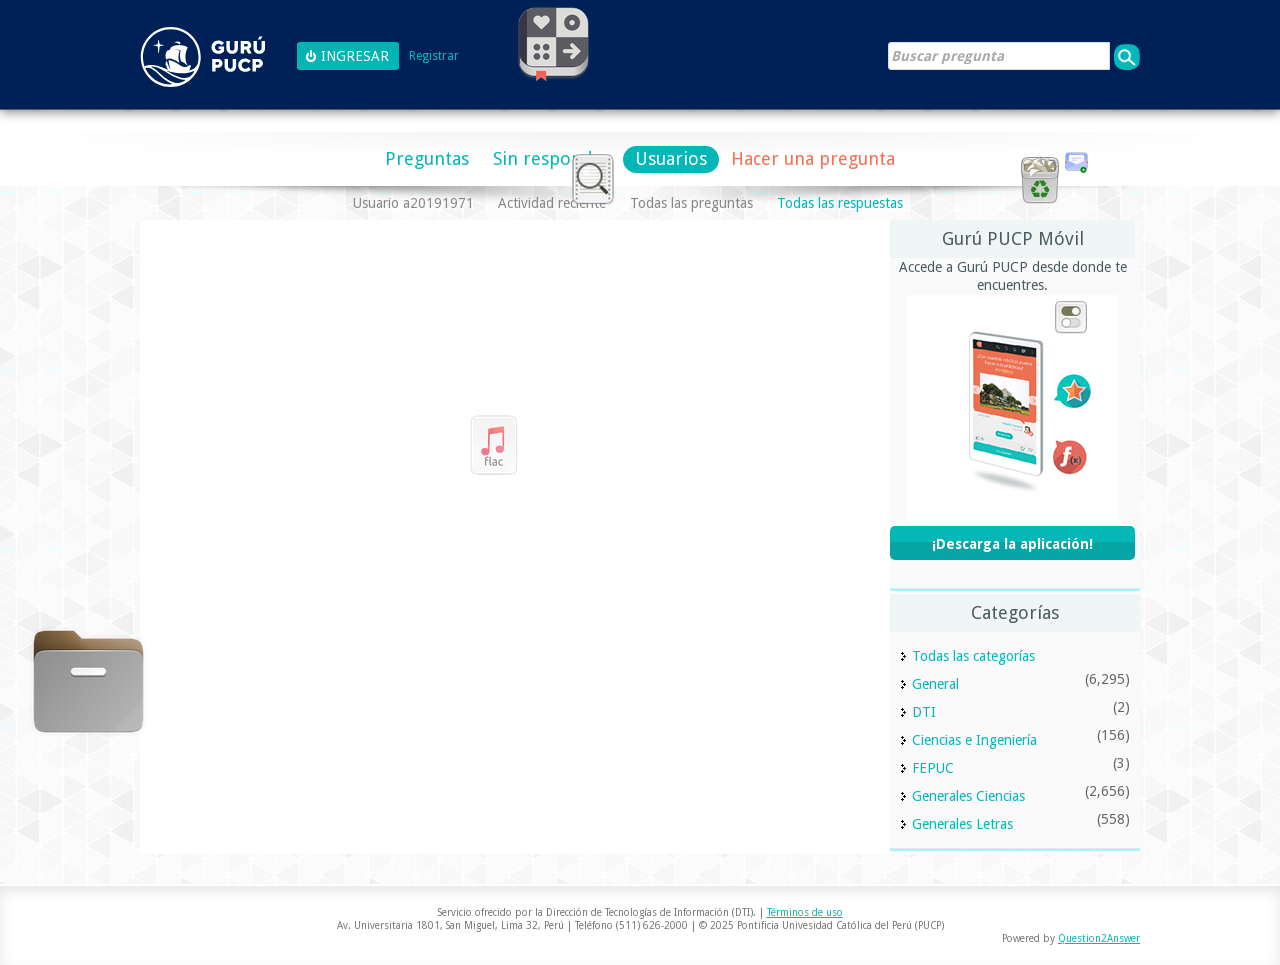 The height and width of the screenshot is (965, 1280). I want to click on indicates trash bin contains deleted items, so click(1040, 180).